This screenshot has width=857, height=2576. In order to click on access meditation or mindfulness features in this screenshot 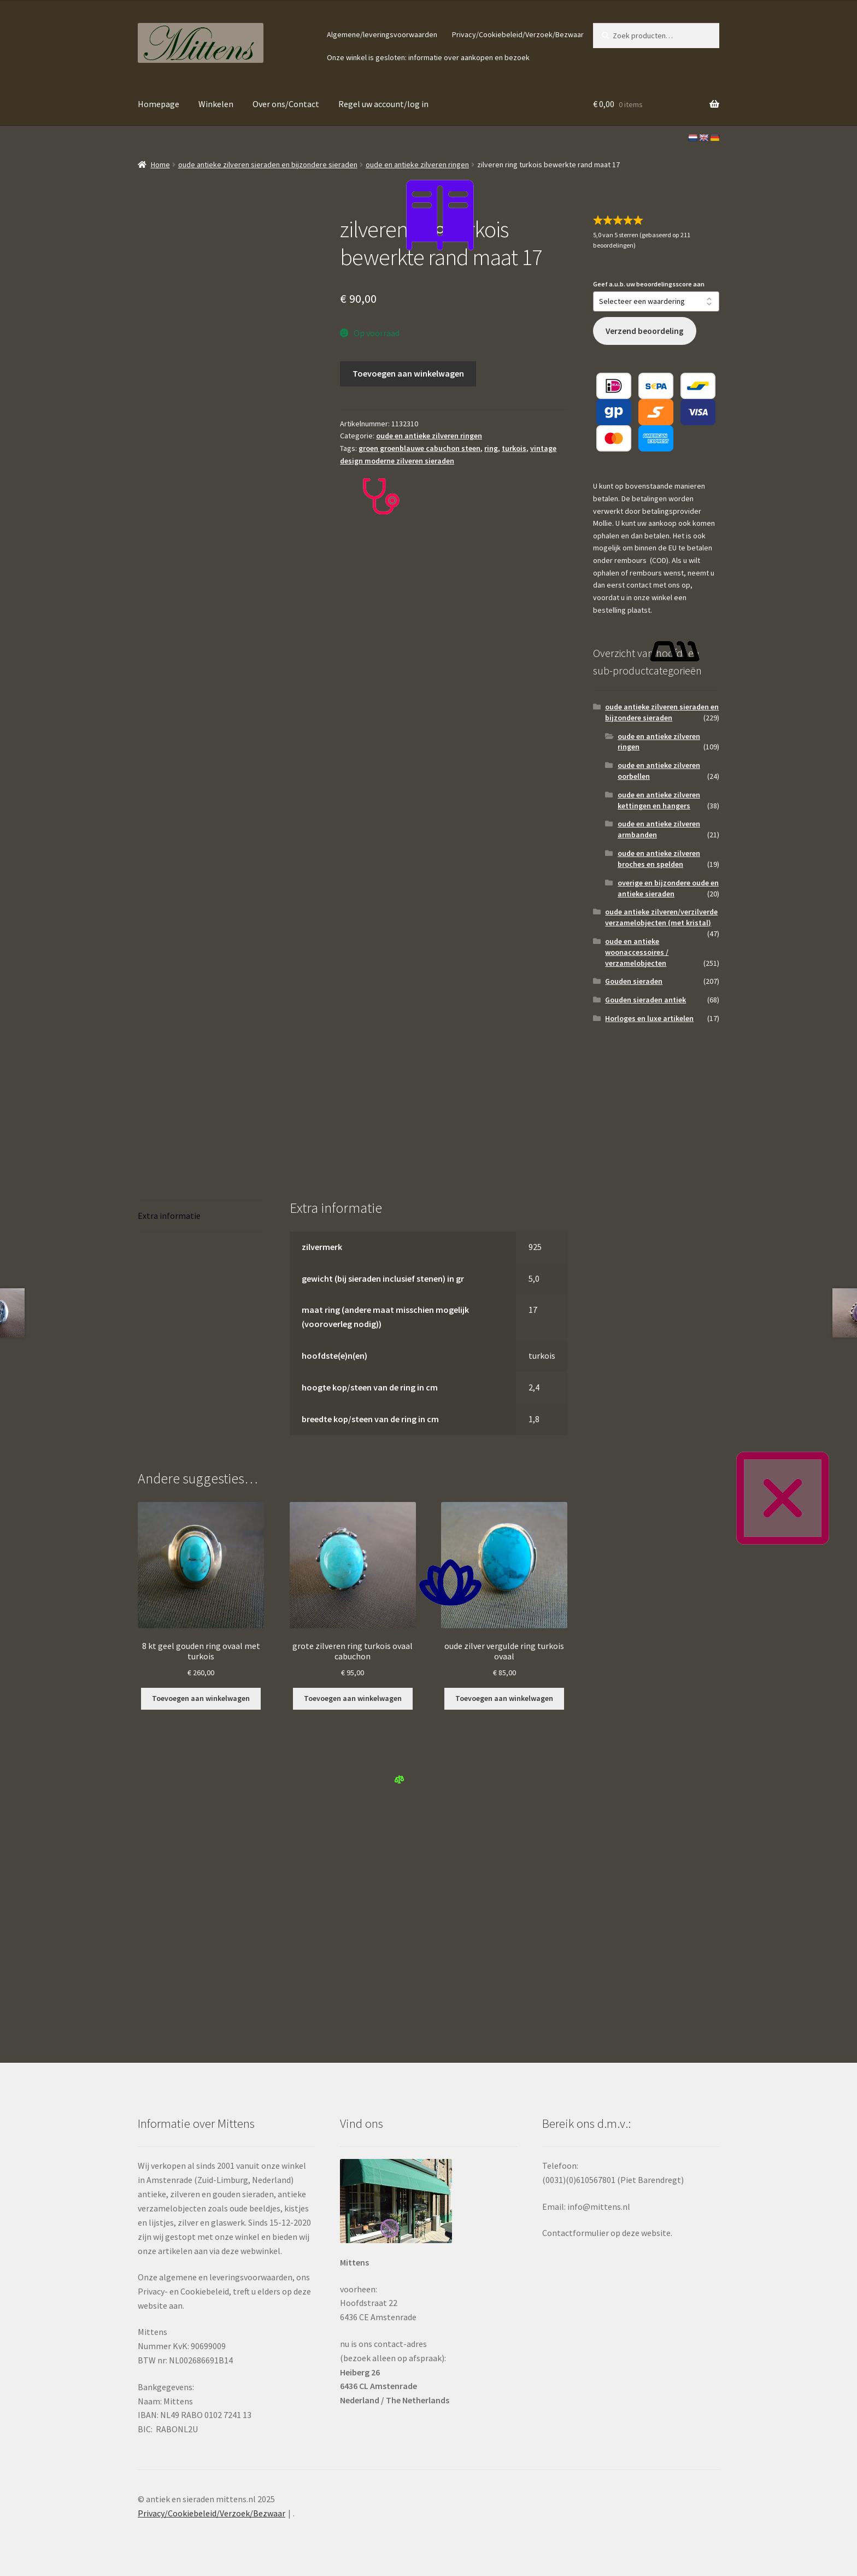, I will do `click(450, 1585)`.